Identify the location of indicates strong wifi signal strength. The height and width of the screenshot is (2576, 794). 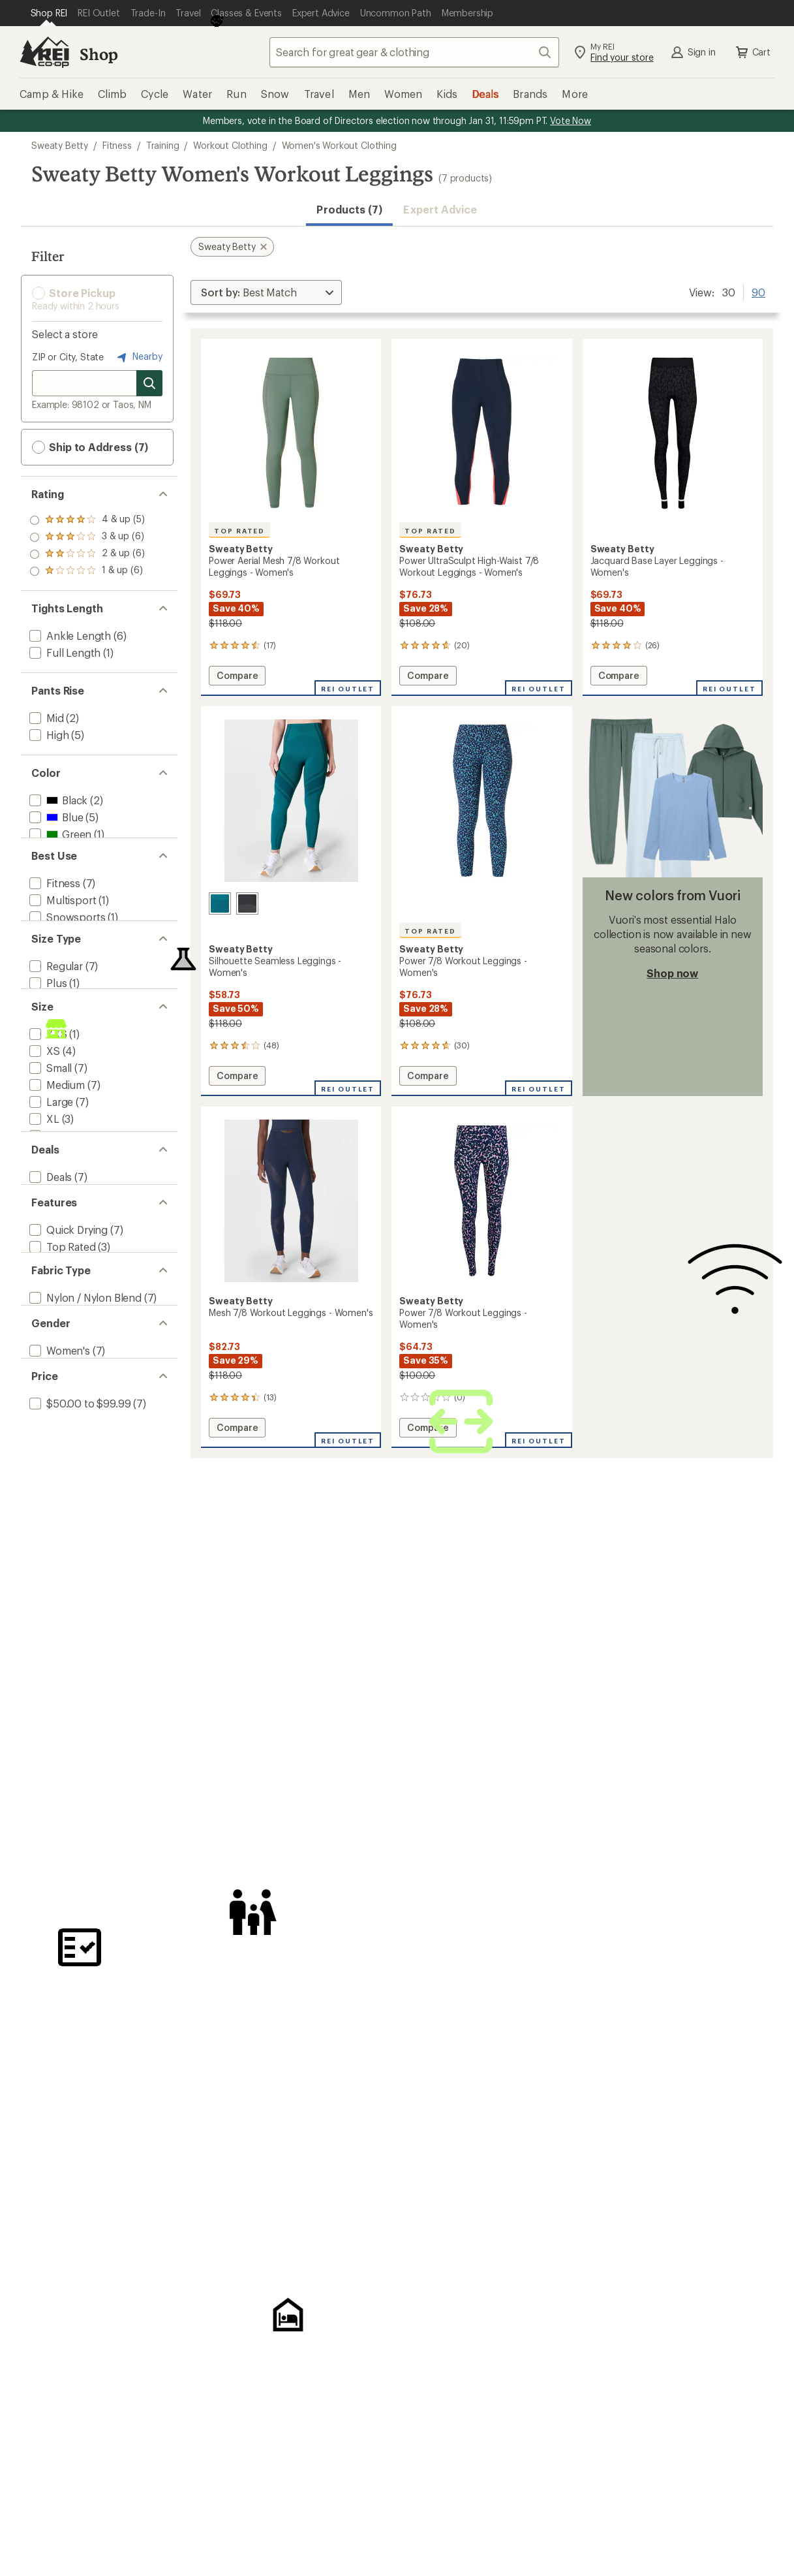
(735, 1277).